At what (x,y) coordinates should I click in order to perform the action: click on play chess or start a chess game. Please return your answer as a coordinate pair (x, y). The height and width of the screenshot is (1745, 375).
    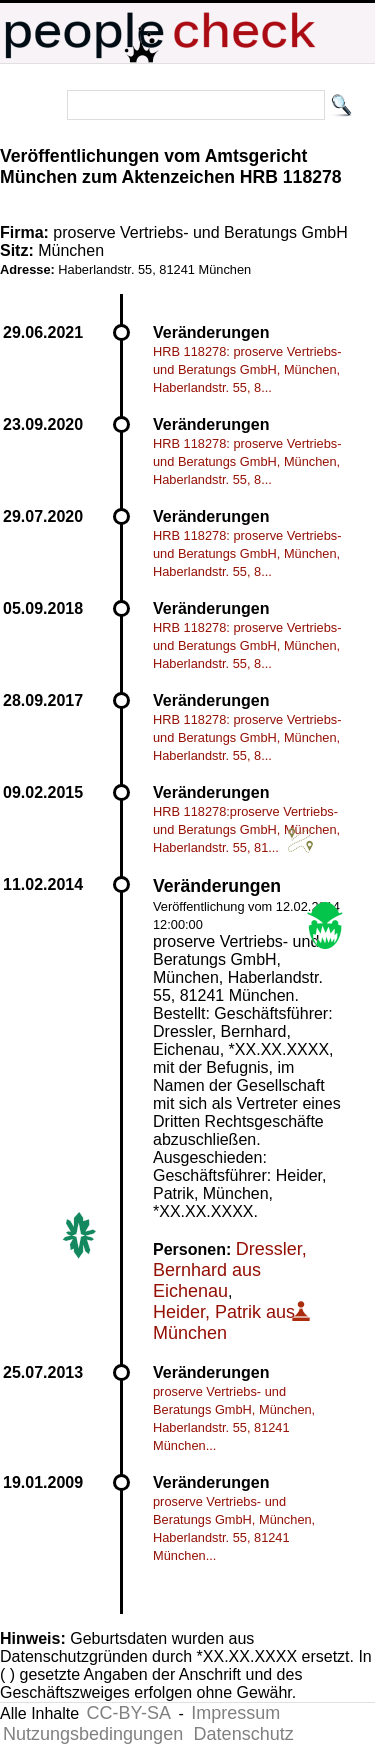
    Looking at the image, I should click on (301, 1308).